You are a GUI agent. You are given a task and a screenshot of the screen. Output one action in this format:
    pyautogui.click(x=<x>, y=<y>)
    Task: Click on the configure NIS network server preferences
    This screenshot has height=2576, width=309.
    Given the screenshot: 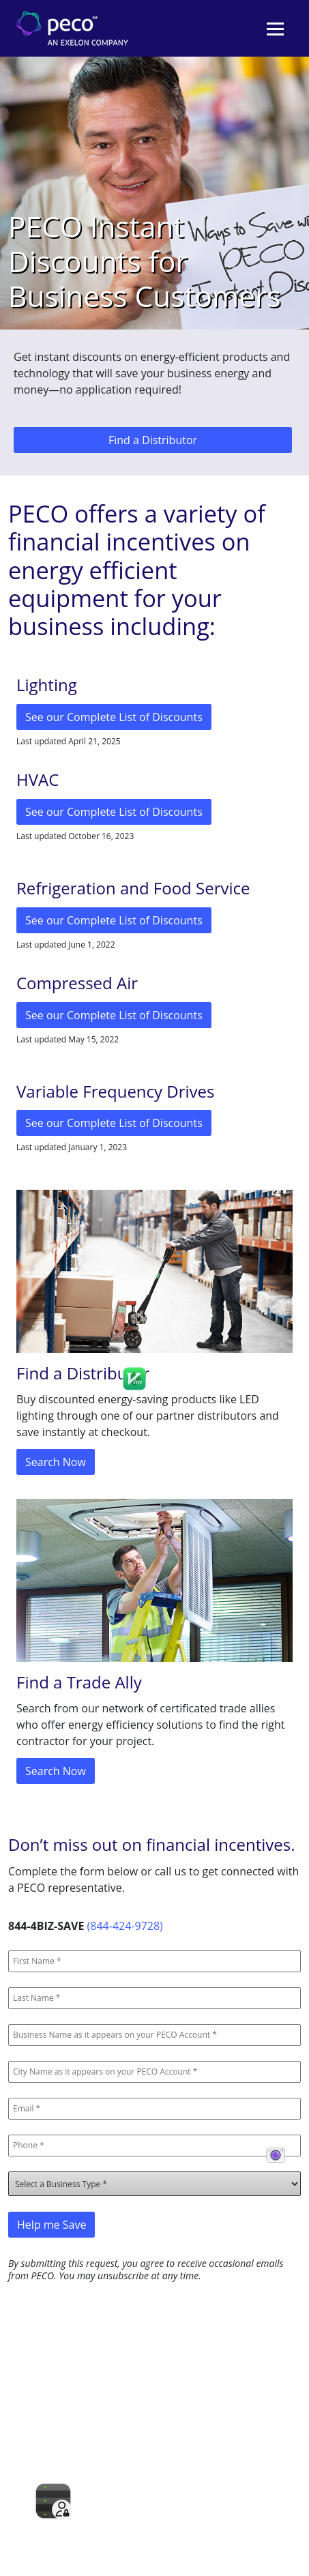 What is the action you would take?
    pyautogui.click(x=53, y=2501)
    